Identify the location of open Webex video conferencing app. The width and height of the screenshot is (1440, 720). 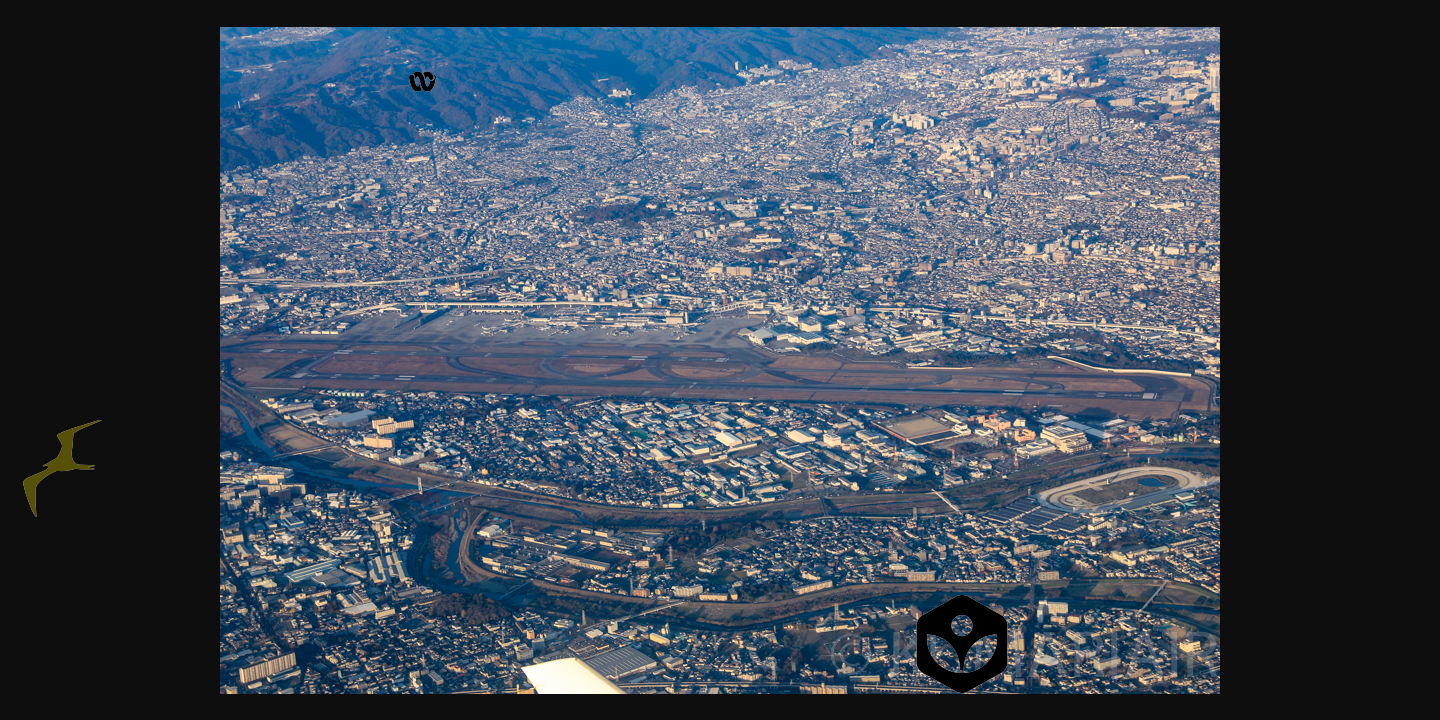
(422, 81).